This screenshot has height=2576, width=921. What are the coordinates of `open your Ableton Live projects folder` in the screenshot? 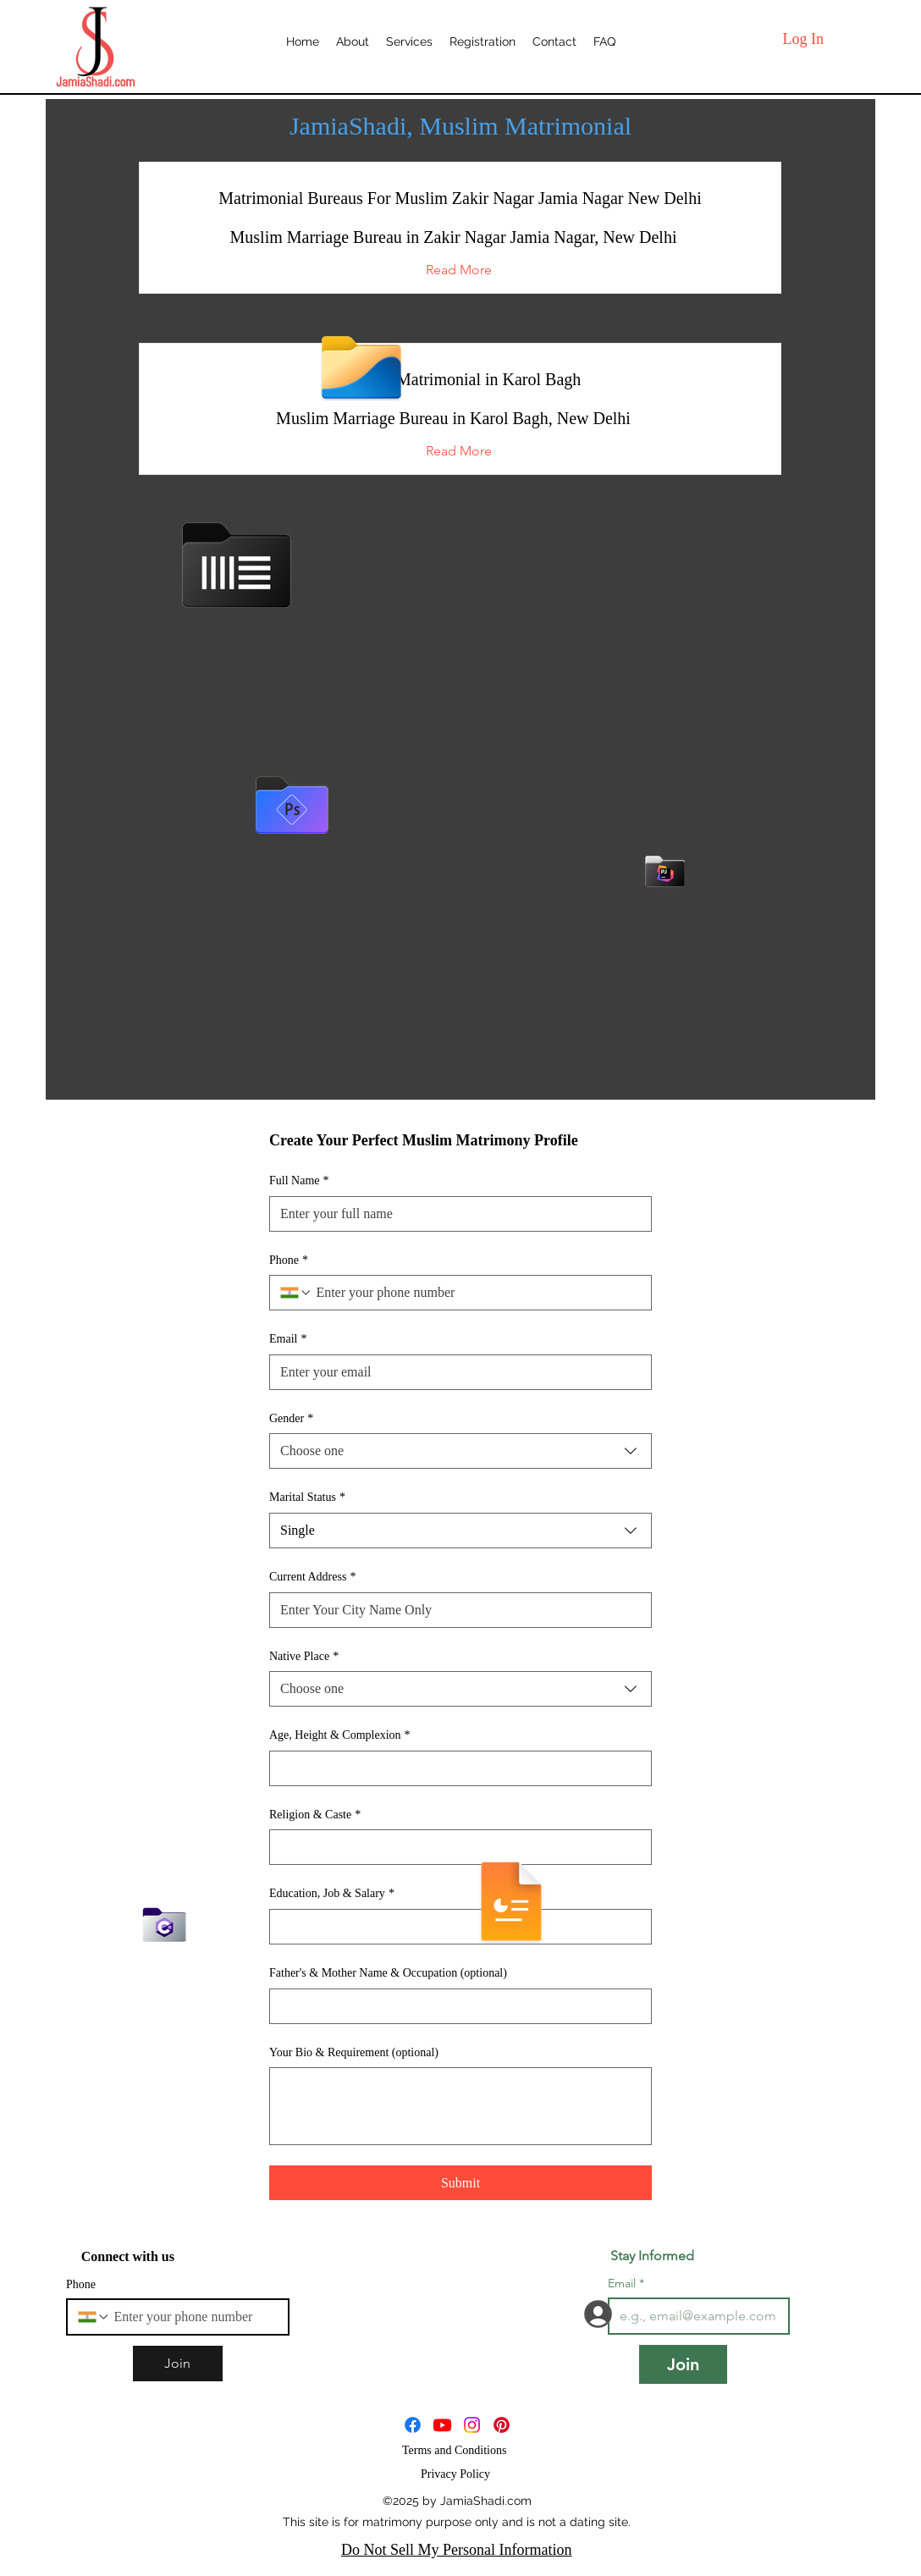 It's located at (236, 568).